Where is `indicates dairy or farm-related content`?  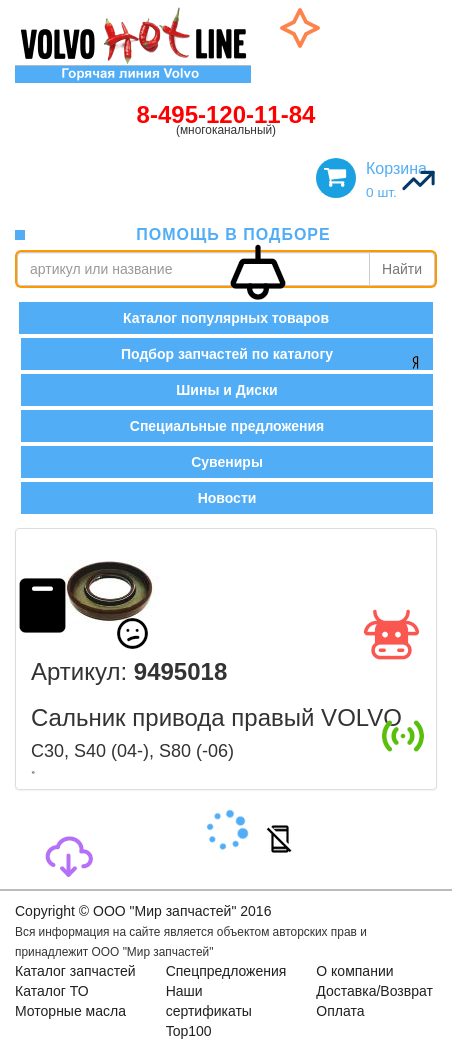 indicates dairy or farm-related content is located at coordinates (391, 635).